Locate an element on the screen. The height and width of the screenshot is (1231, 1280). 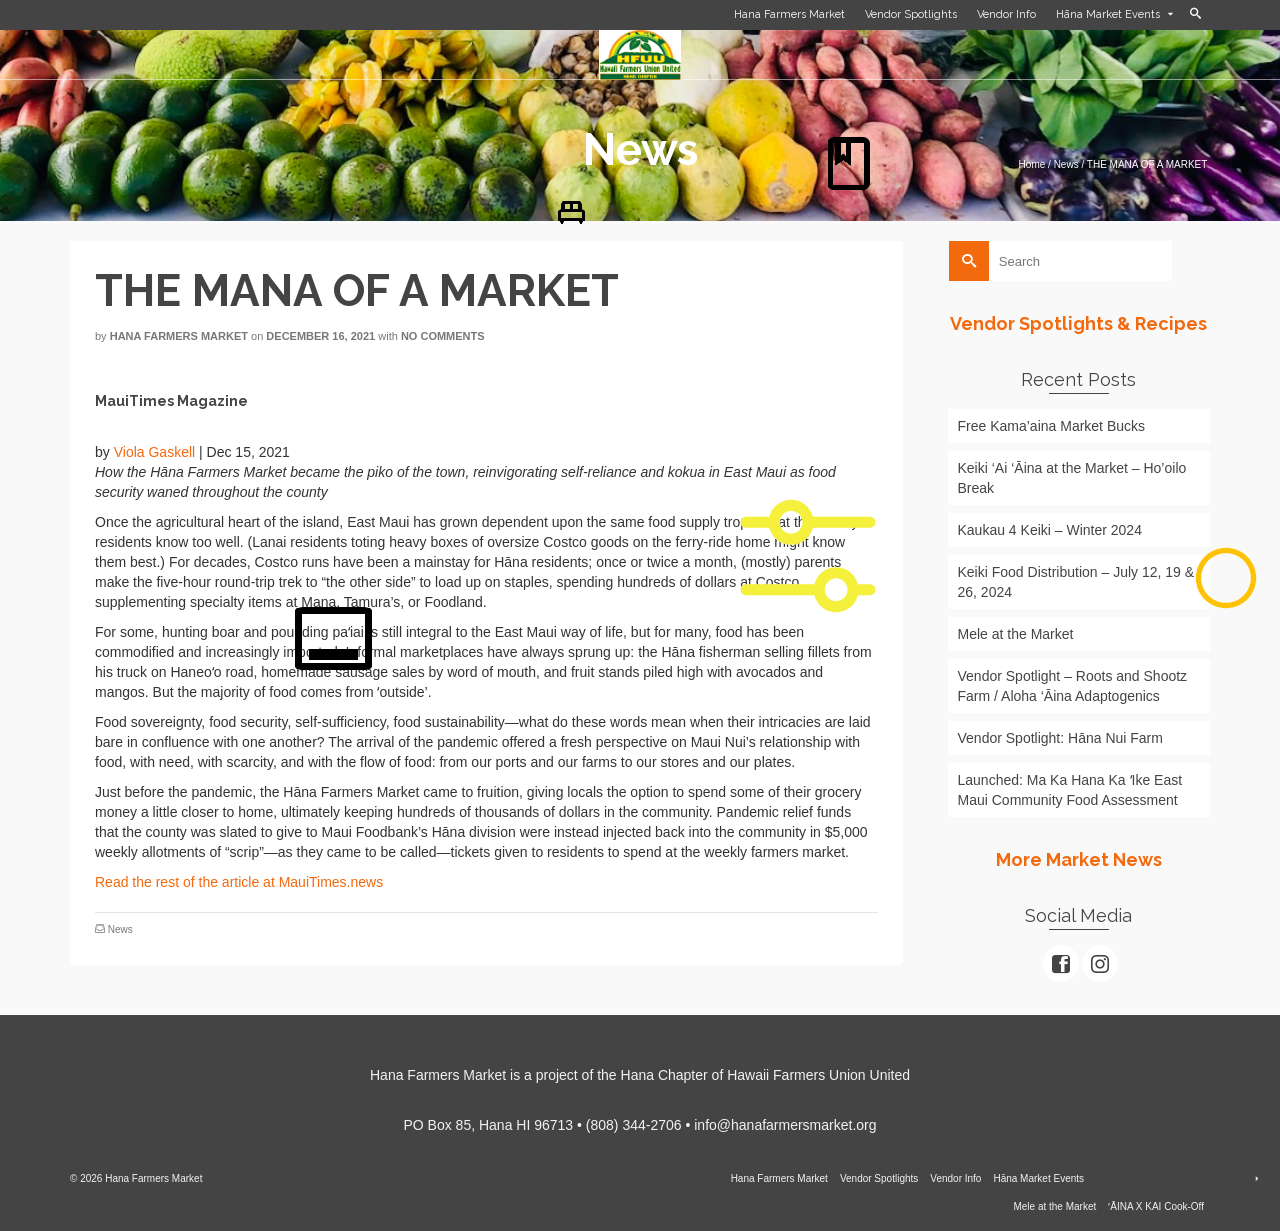
view video player controls or bottom action bar is located at coordinates (333, 638).